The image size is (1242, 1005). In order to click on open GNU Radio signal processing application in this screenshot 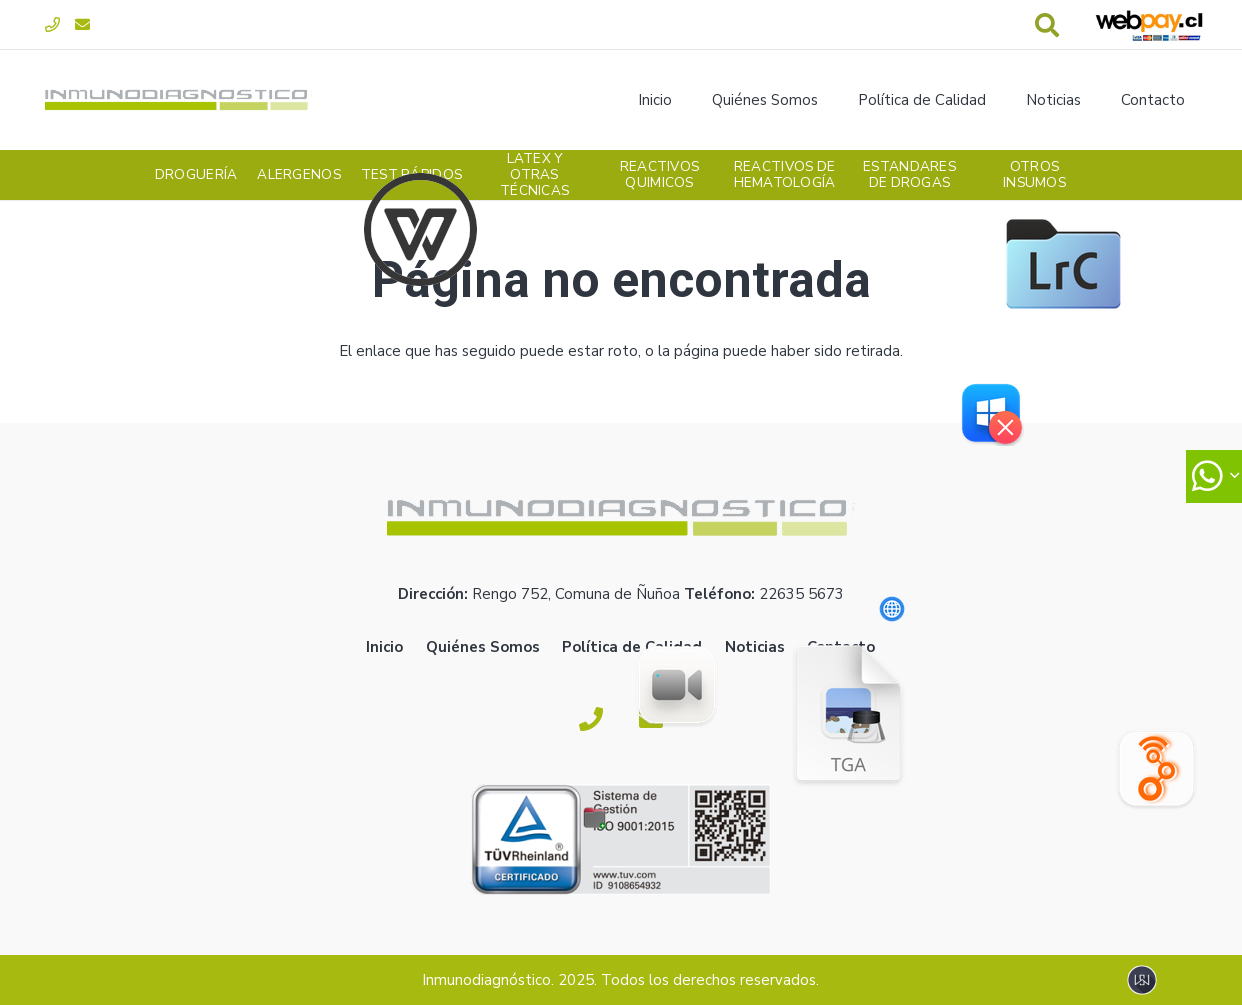, I will do `click(1156, 769)`.